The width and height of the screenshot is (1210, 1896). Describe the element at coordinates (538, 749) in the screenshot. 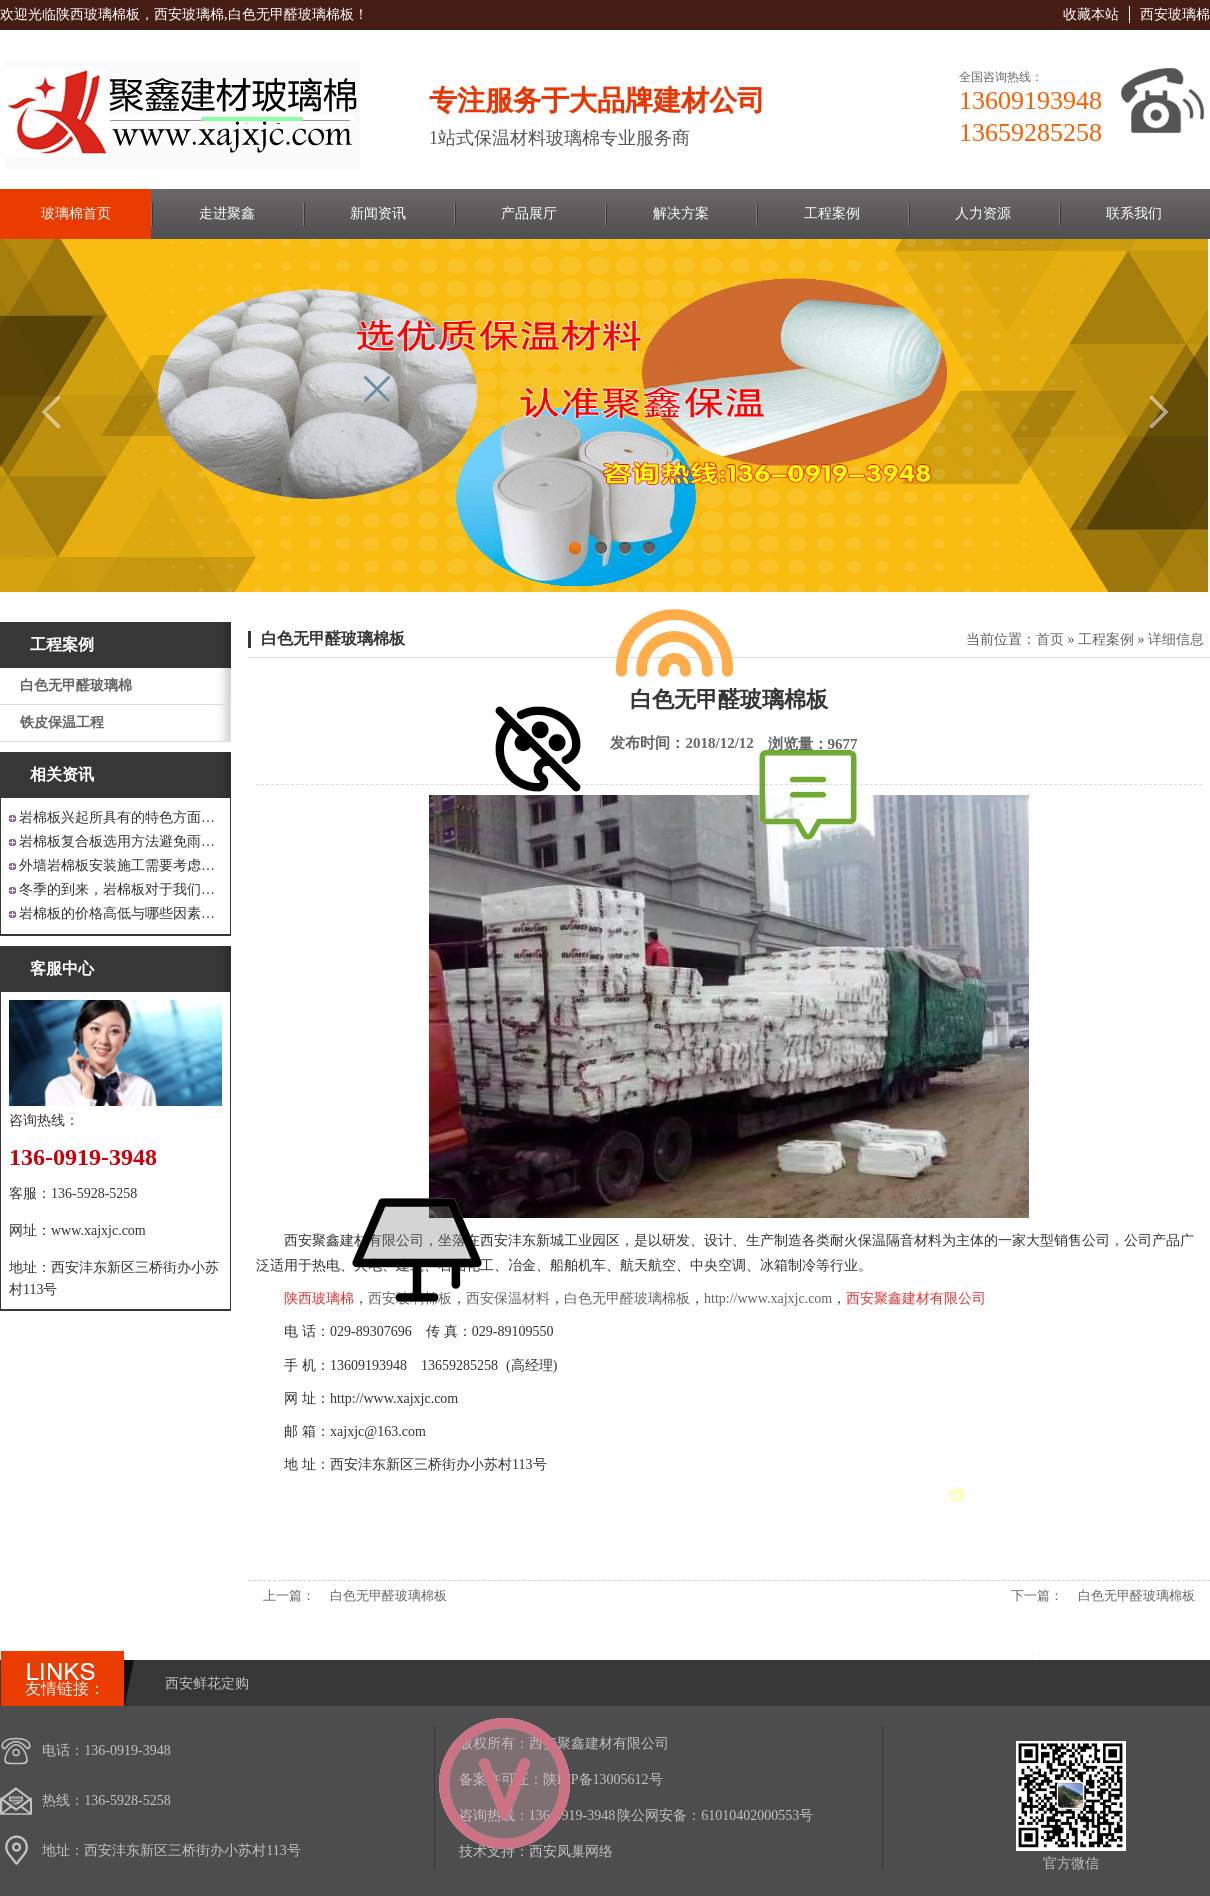

I see `disable color customization` at that location.